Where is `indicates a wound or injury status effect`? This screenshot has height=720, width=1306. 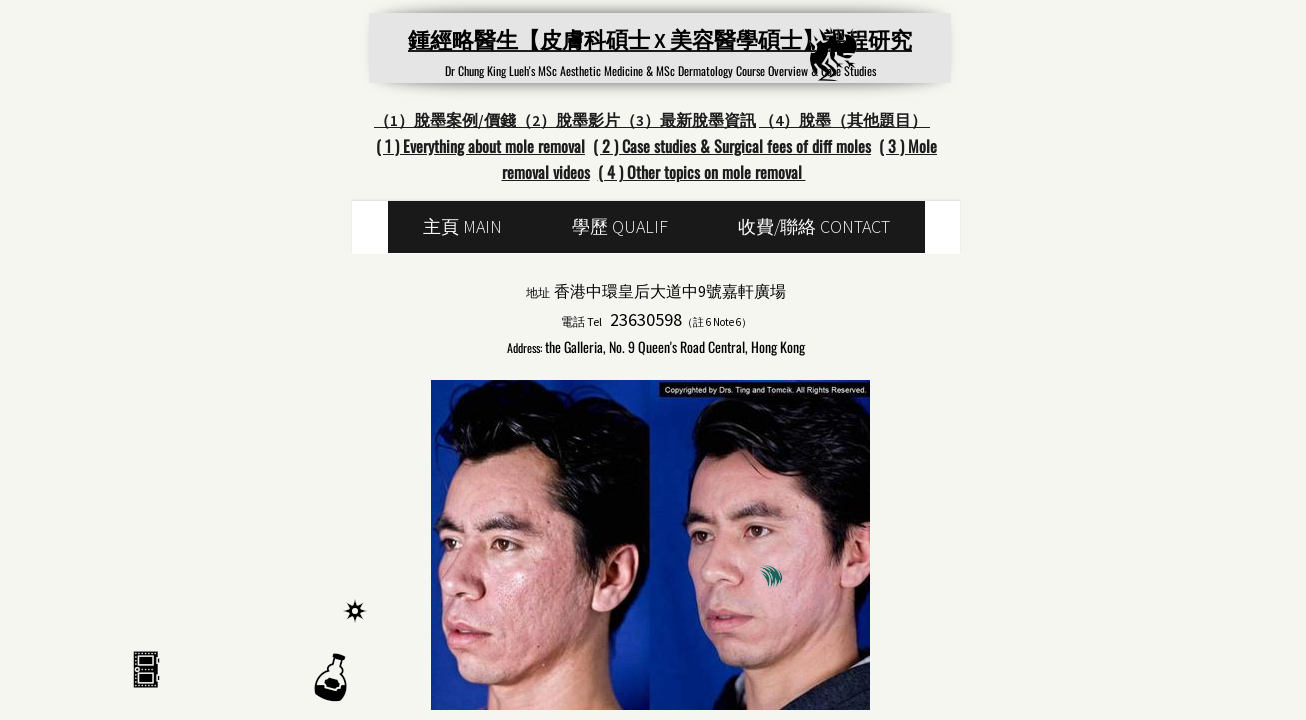
indicates a wound or injury status effect is located at coordinates (770, 576).